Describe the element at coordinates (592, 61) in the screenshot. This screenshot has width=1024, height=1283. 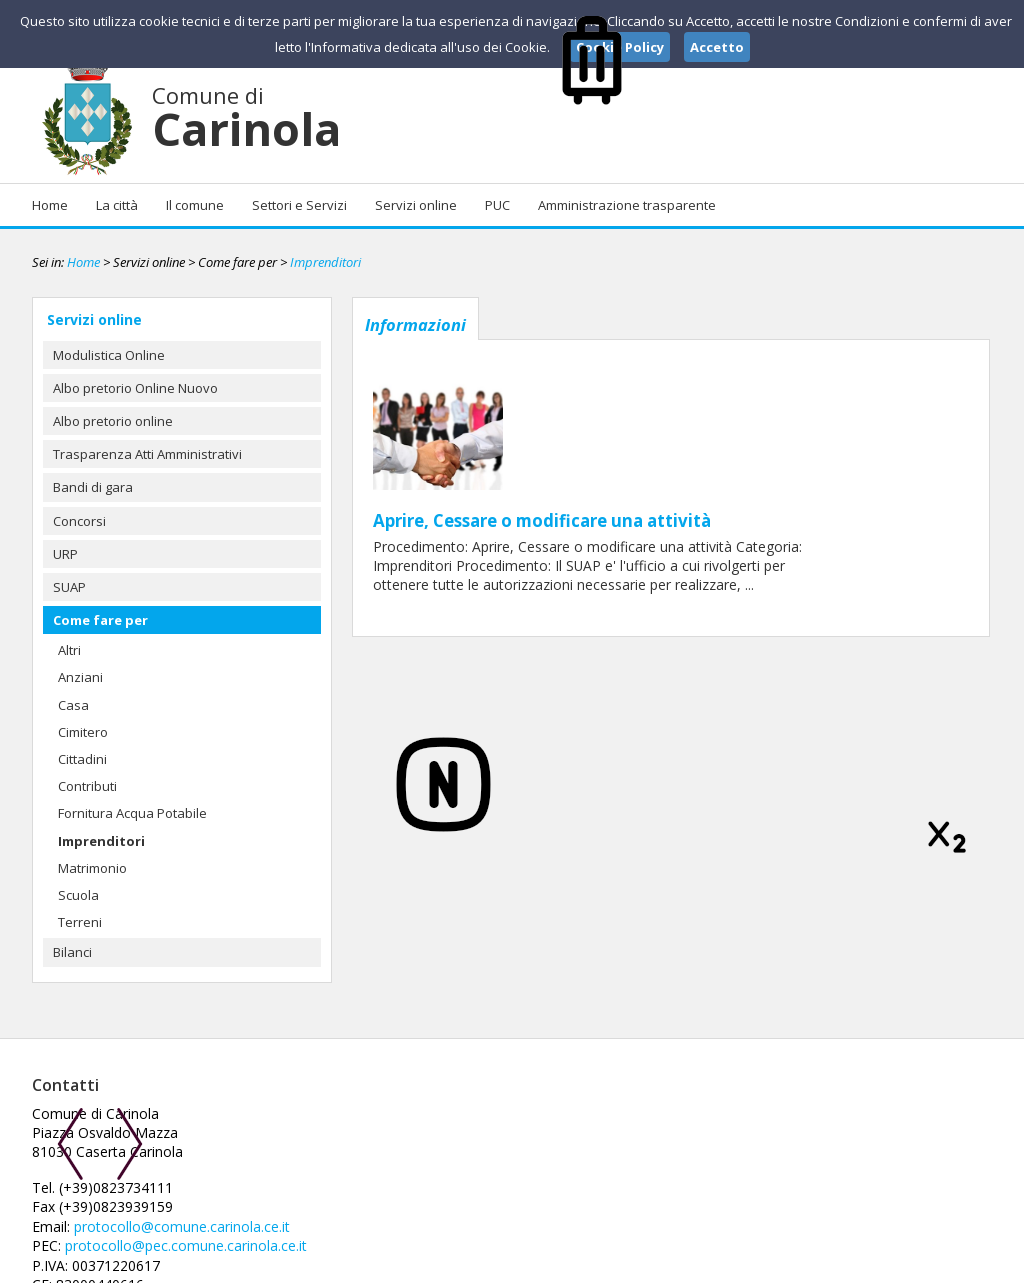
I see `access travel or trip planning features` at that location.